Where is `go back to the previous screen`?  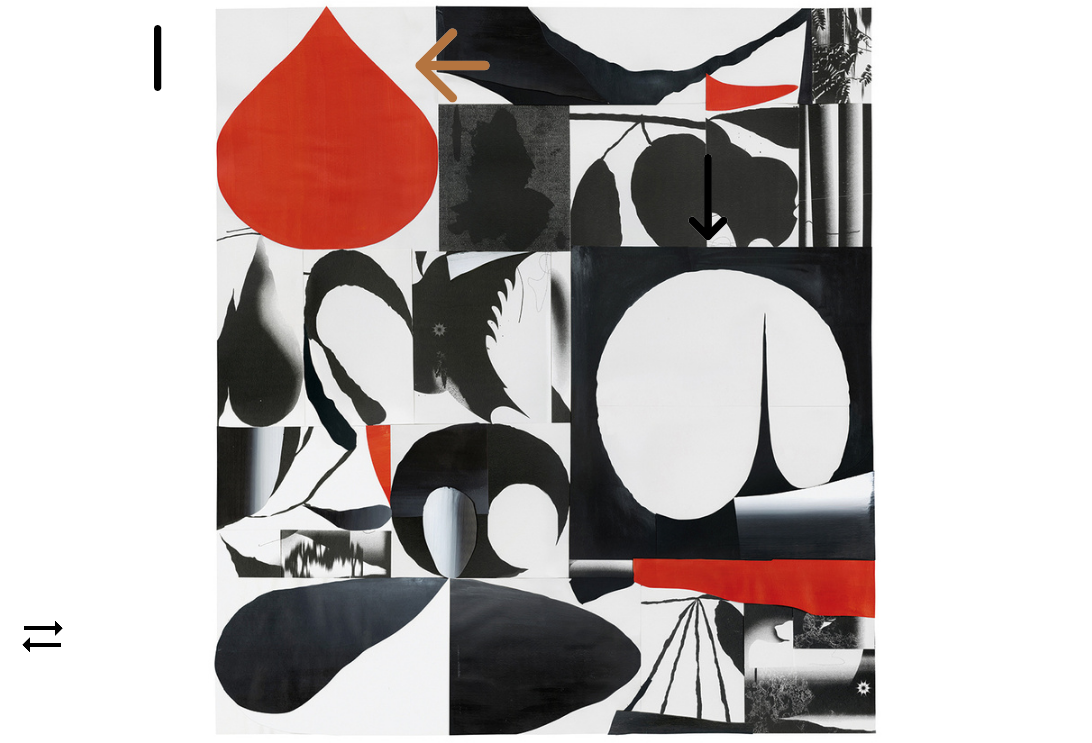
go back to the previous screen is located at coordinates (452, 65).